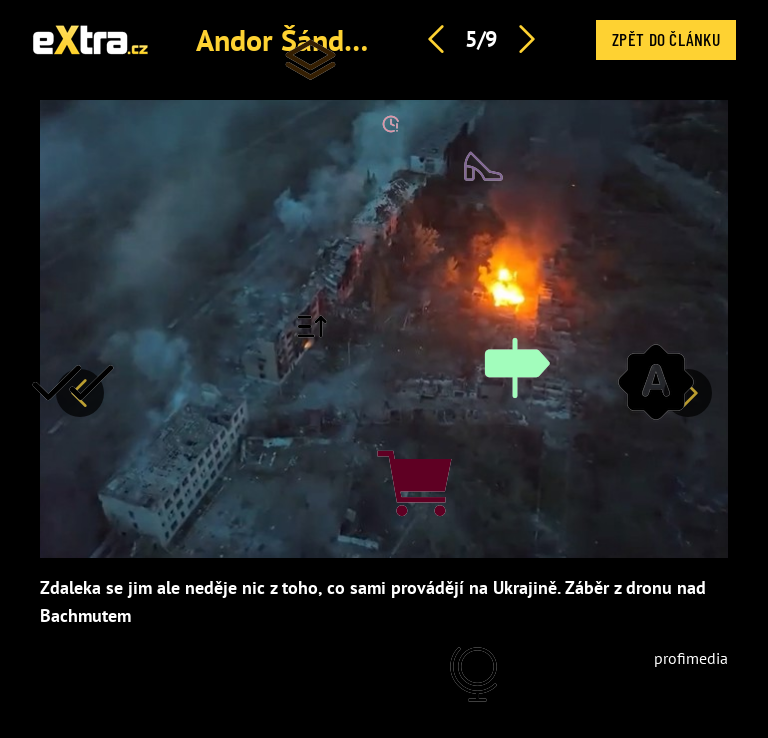 The width and height of the screenshot is (768, 738). I want to click on time-sensitive alert or deadline warning, so click(391, 124).